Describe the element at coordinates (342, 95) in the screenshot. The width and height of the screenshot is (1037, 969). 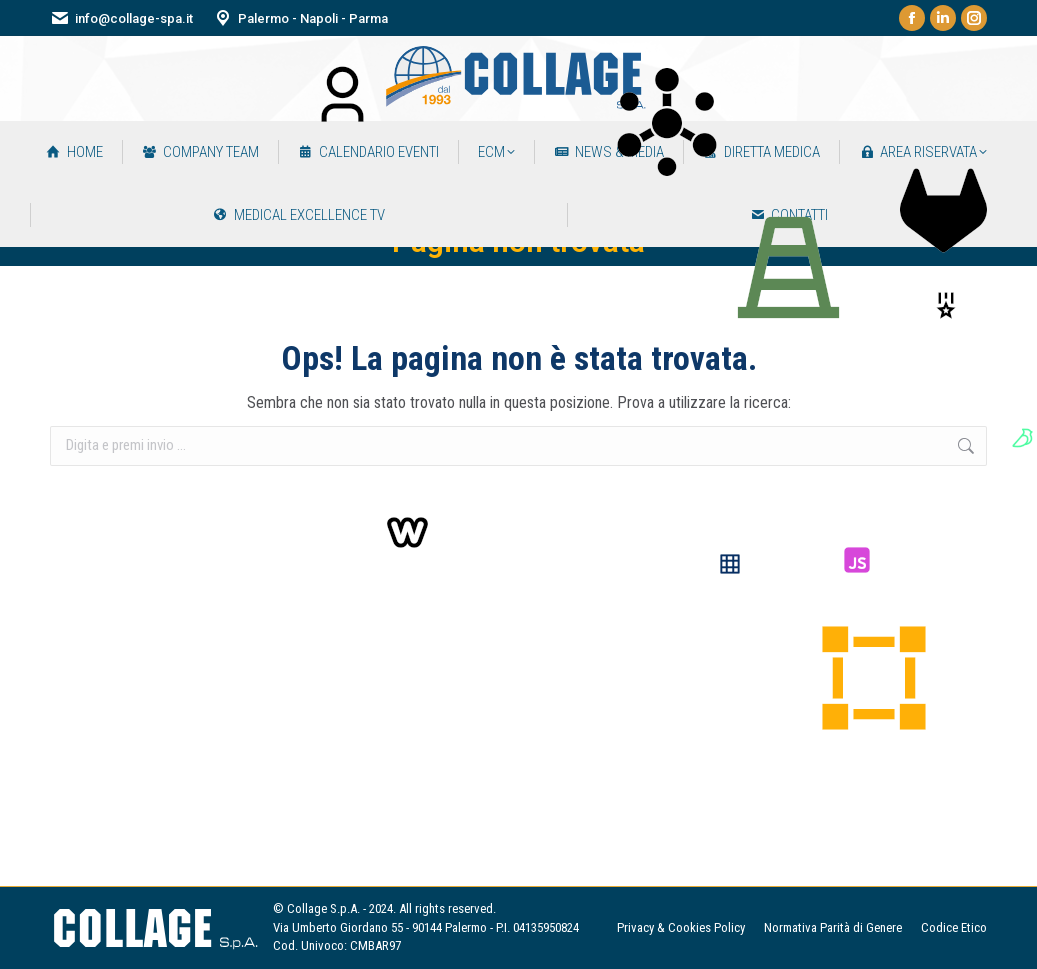
I see `view your profile` at that location.